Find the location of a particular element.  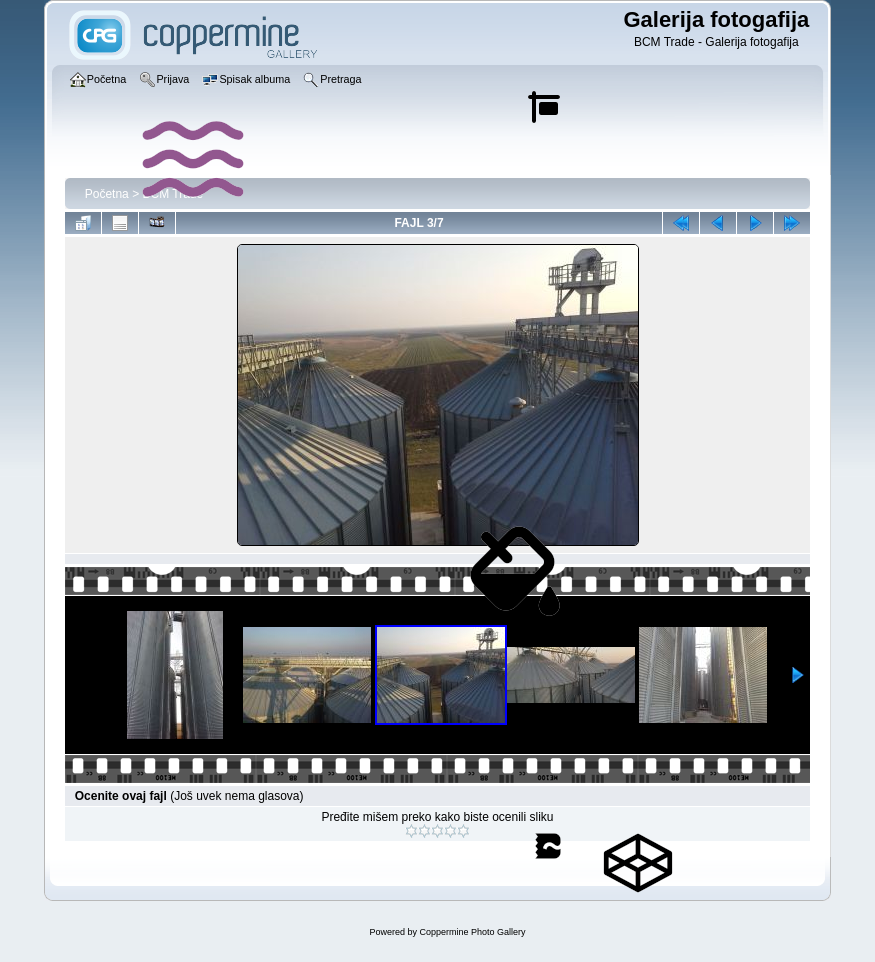

fill an area with color is located at coordinates (512, 568).